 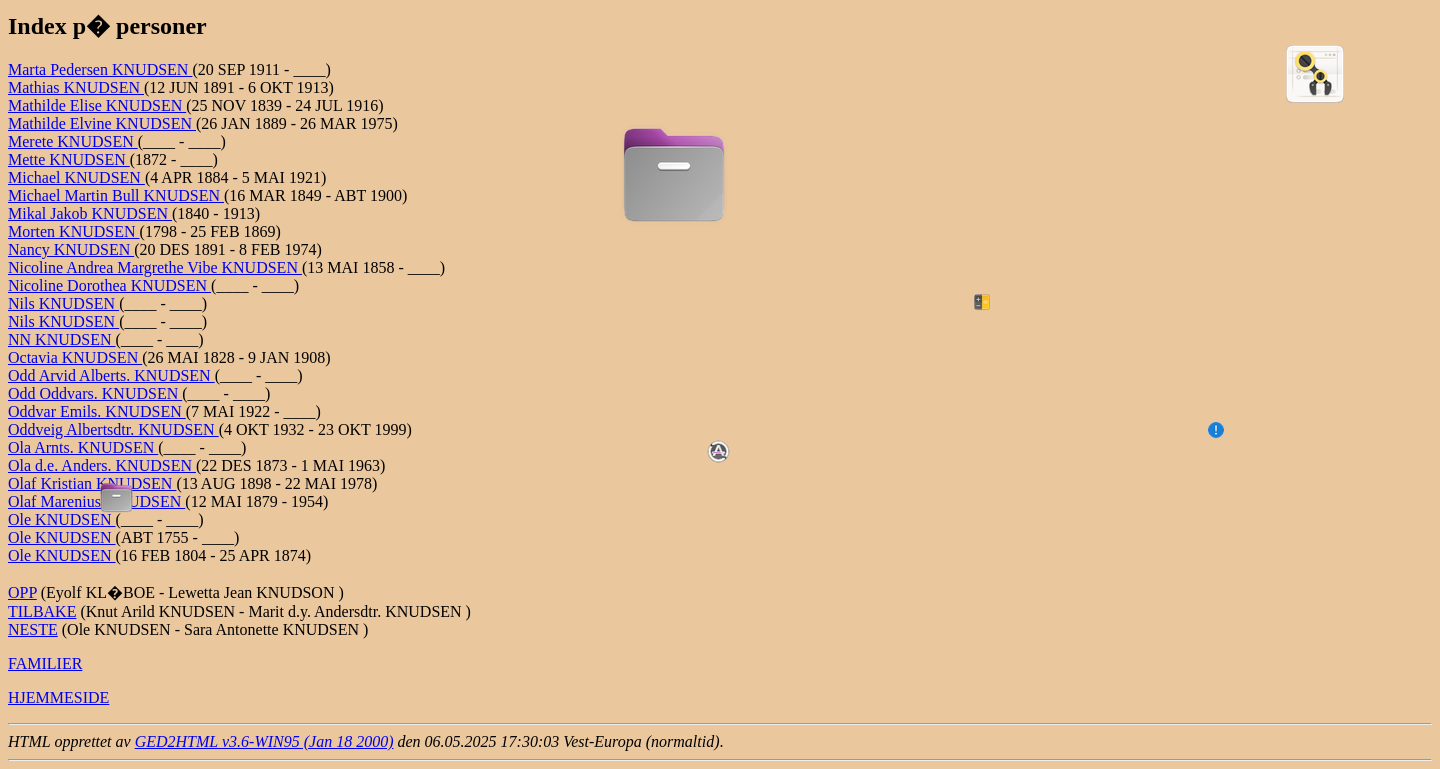 What do you see at coordinates (1315, 74) in the screenshot?
I see `open GNOME Builder development environment` at bounding box center [1315, 74].